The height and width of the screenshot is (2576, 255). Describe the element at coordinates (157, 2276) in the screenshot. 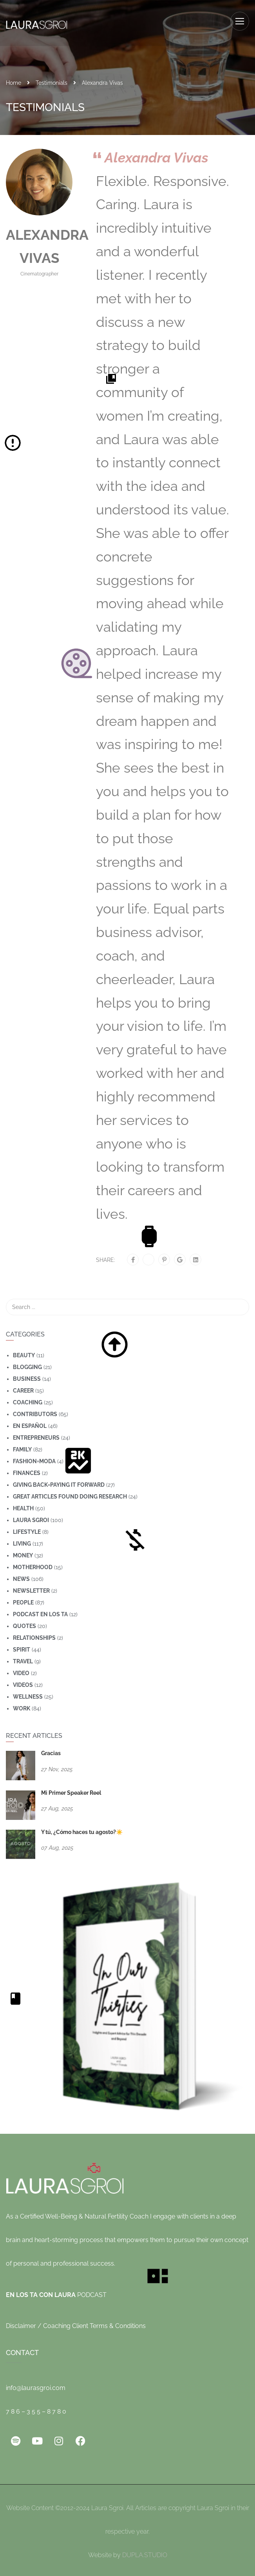

I see `access bento box or compartmentalized layout view` at that location.